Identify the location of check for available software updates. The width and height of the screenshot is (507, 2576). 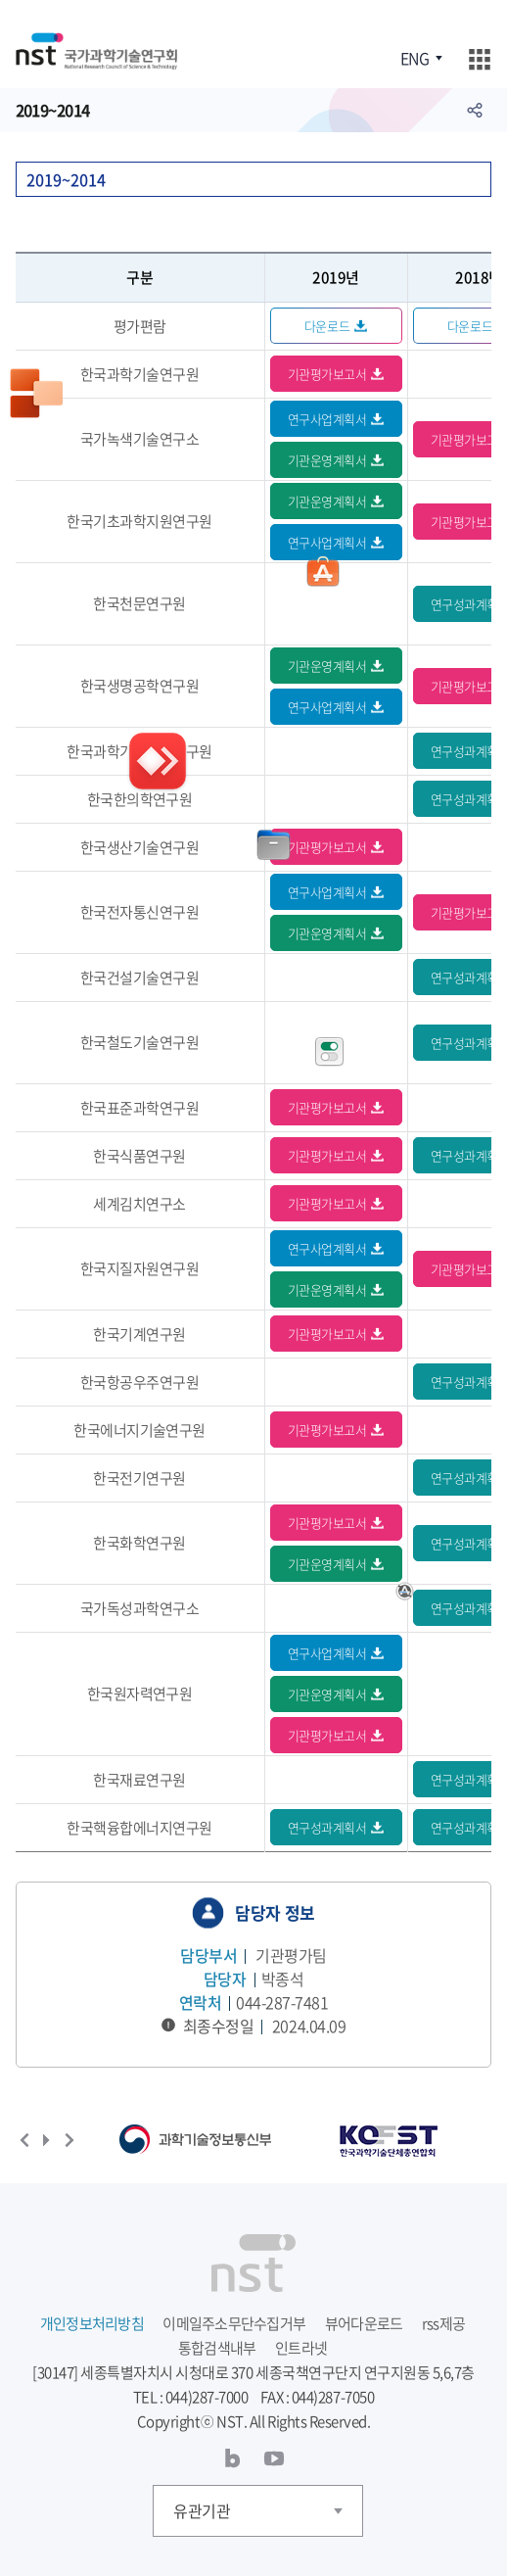
(404, 1591).